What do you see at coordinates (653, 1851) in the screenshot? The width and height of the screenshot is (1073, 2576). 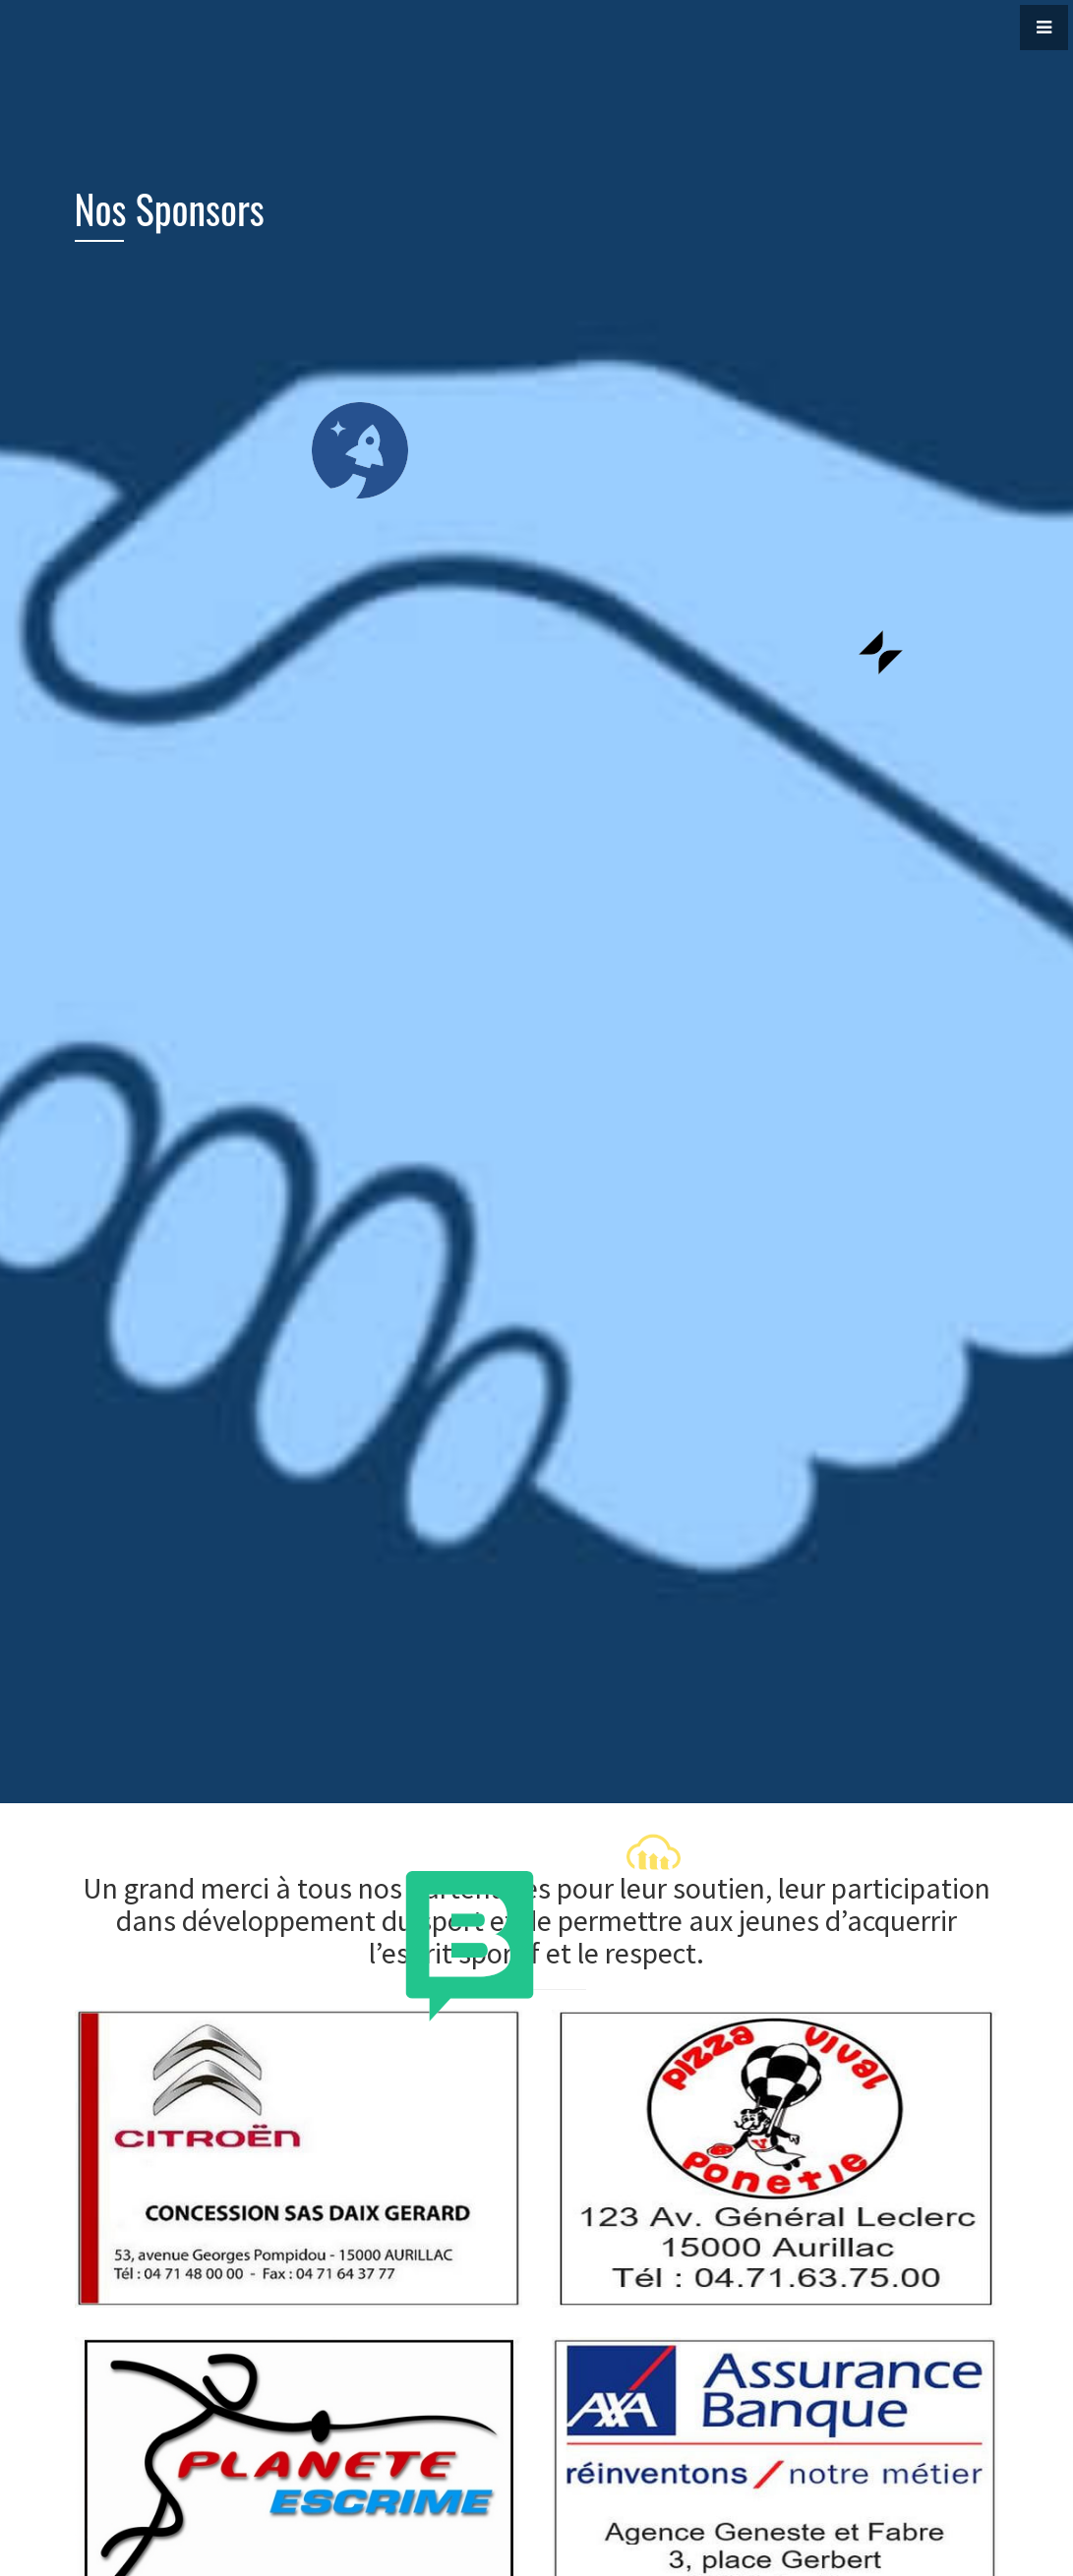 I see `cloudinary logo - cloud-based media management platform` at bounding box center [653, 1851].